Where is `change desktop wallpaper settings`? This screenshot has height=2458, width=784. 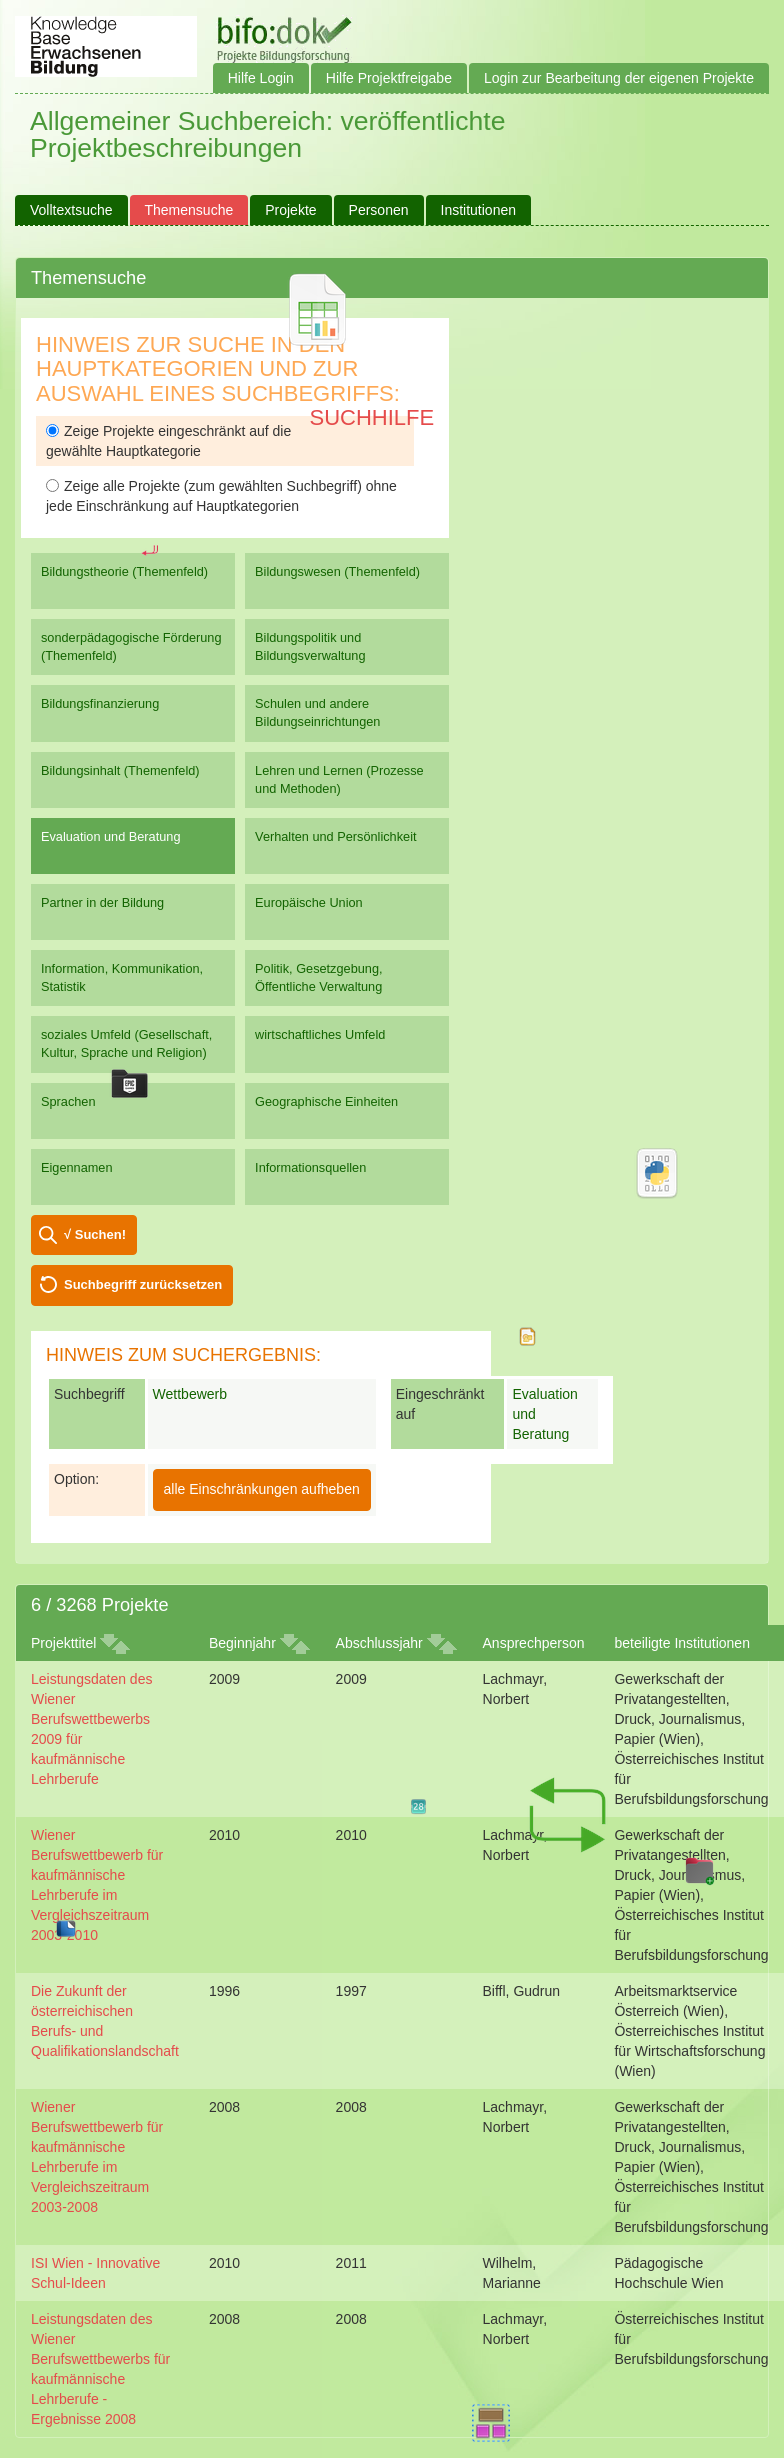 change desktop wallpaper settings is located at coordinates (66, 1928).